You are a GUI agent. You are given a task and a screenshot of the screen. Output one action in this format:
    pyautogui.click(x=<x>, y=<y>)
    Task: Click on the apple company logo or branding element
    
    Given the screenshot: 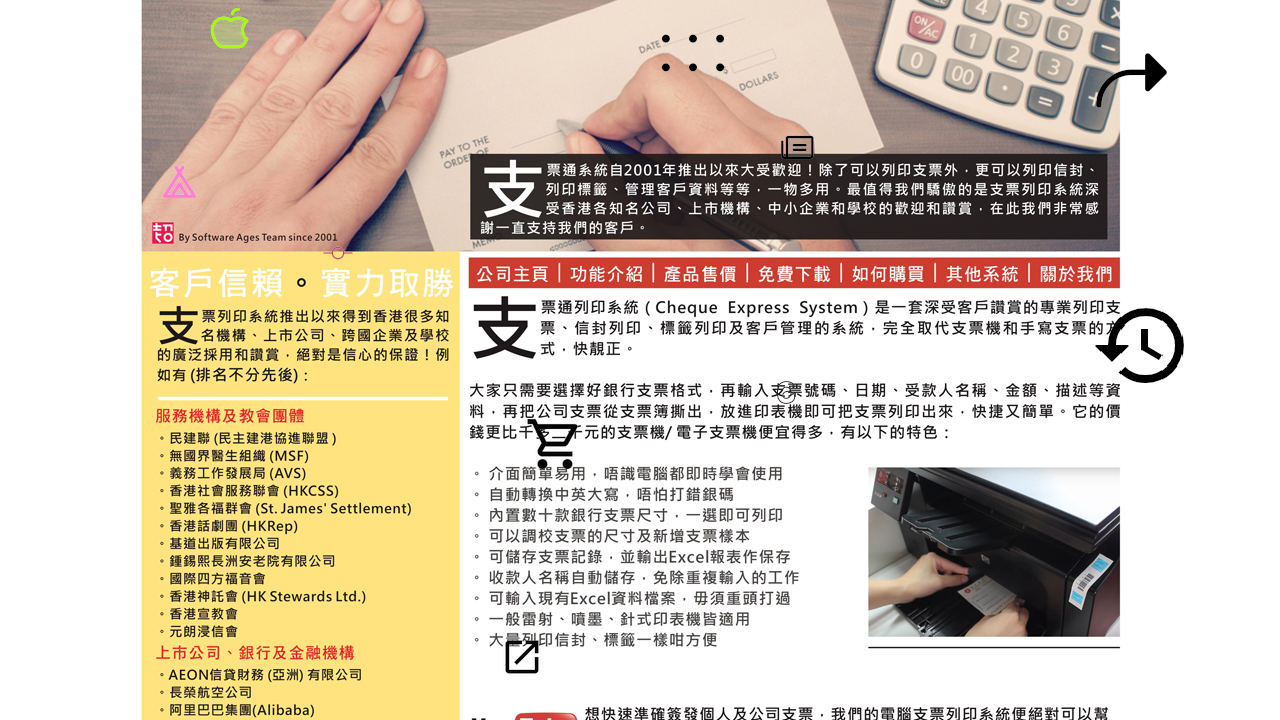 What is the action you would take?
    pyautogui.click(x=231, y=31)
    